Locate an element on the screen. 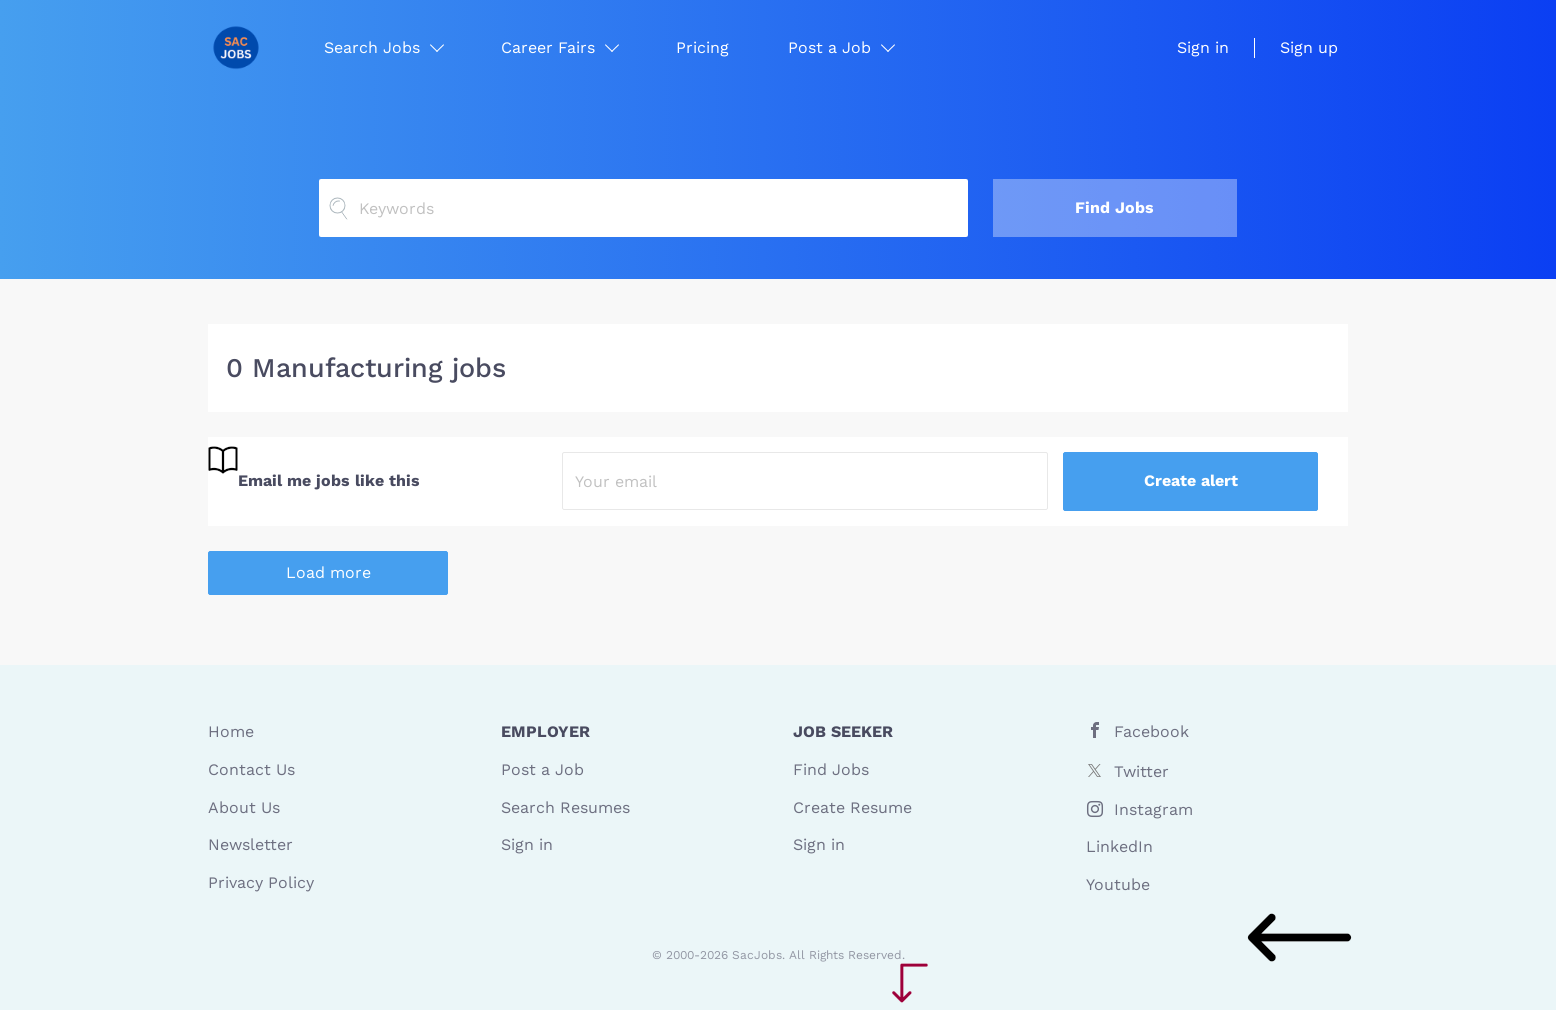  go back and down in navigation is located at coordinates (910, 983).